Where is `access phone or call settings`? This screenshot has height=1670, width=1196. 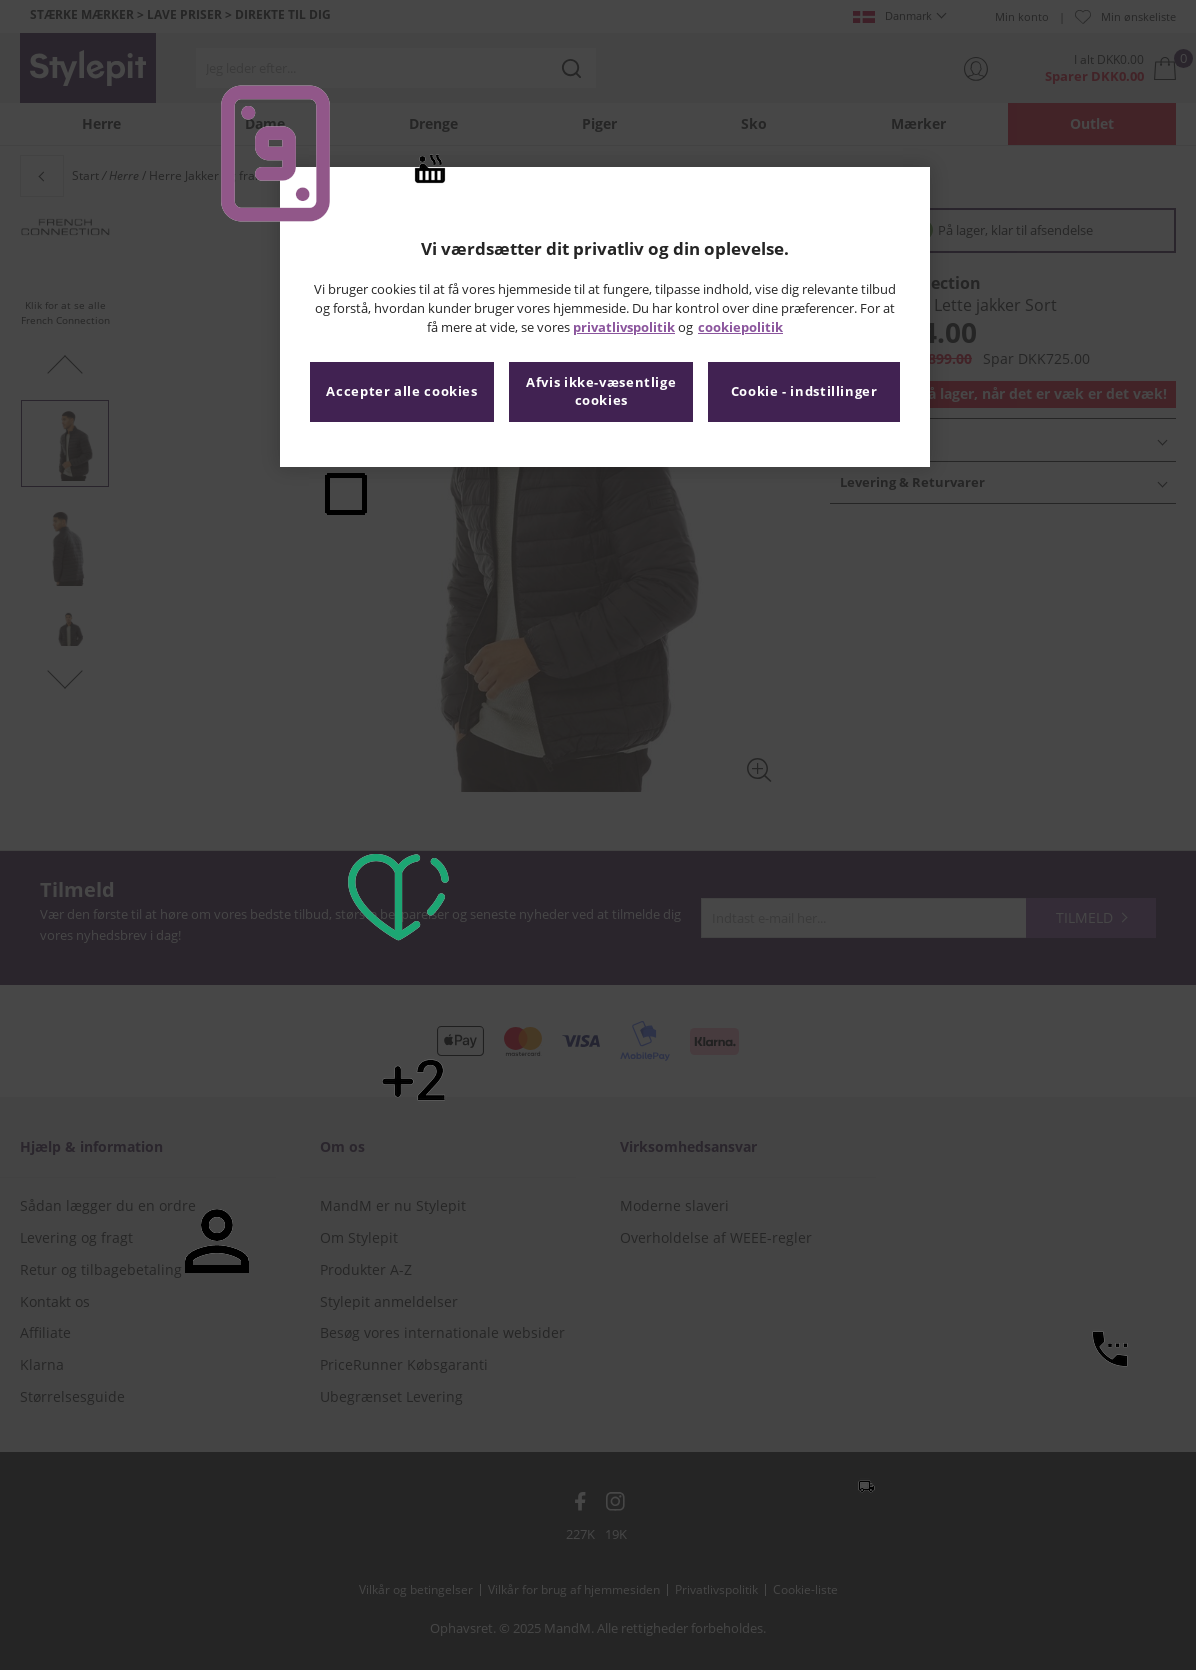 access phone or call settings is located at coordinates (1110, 1349).